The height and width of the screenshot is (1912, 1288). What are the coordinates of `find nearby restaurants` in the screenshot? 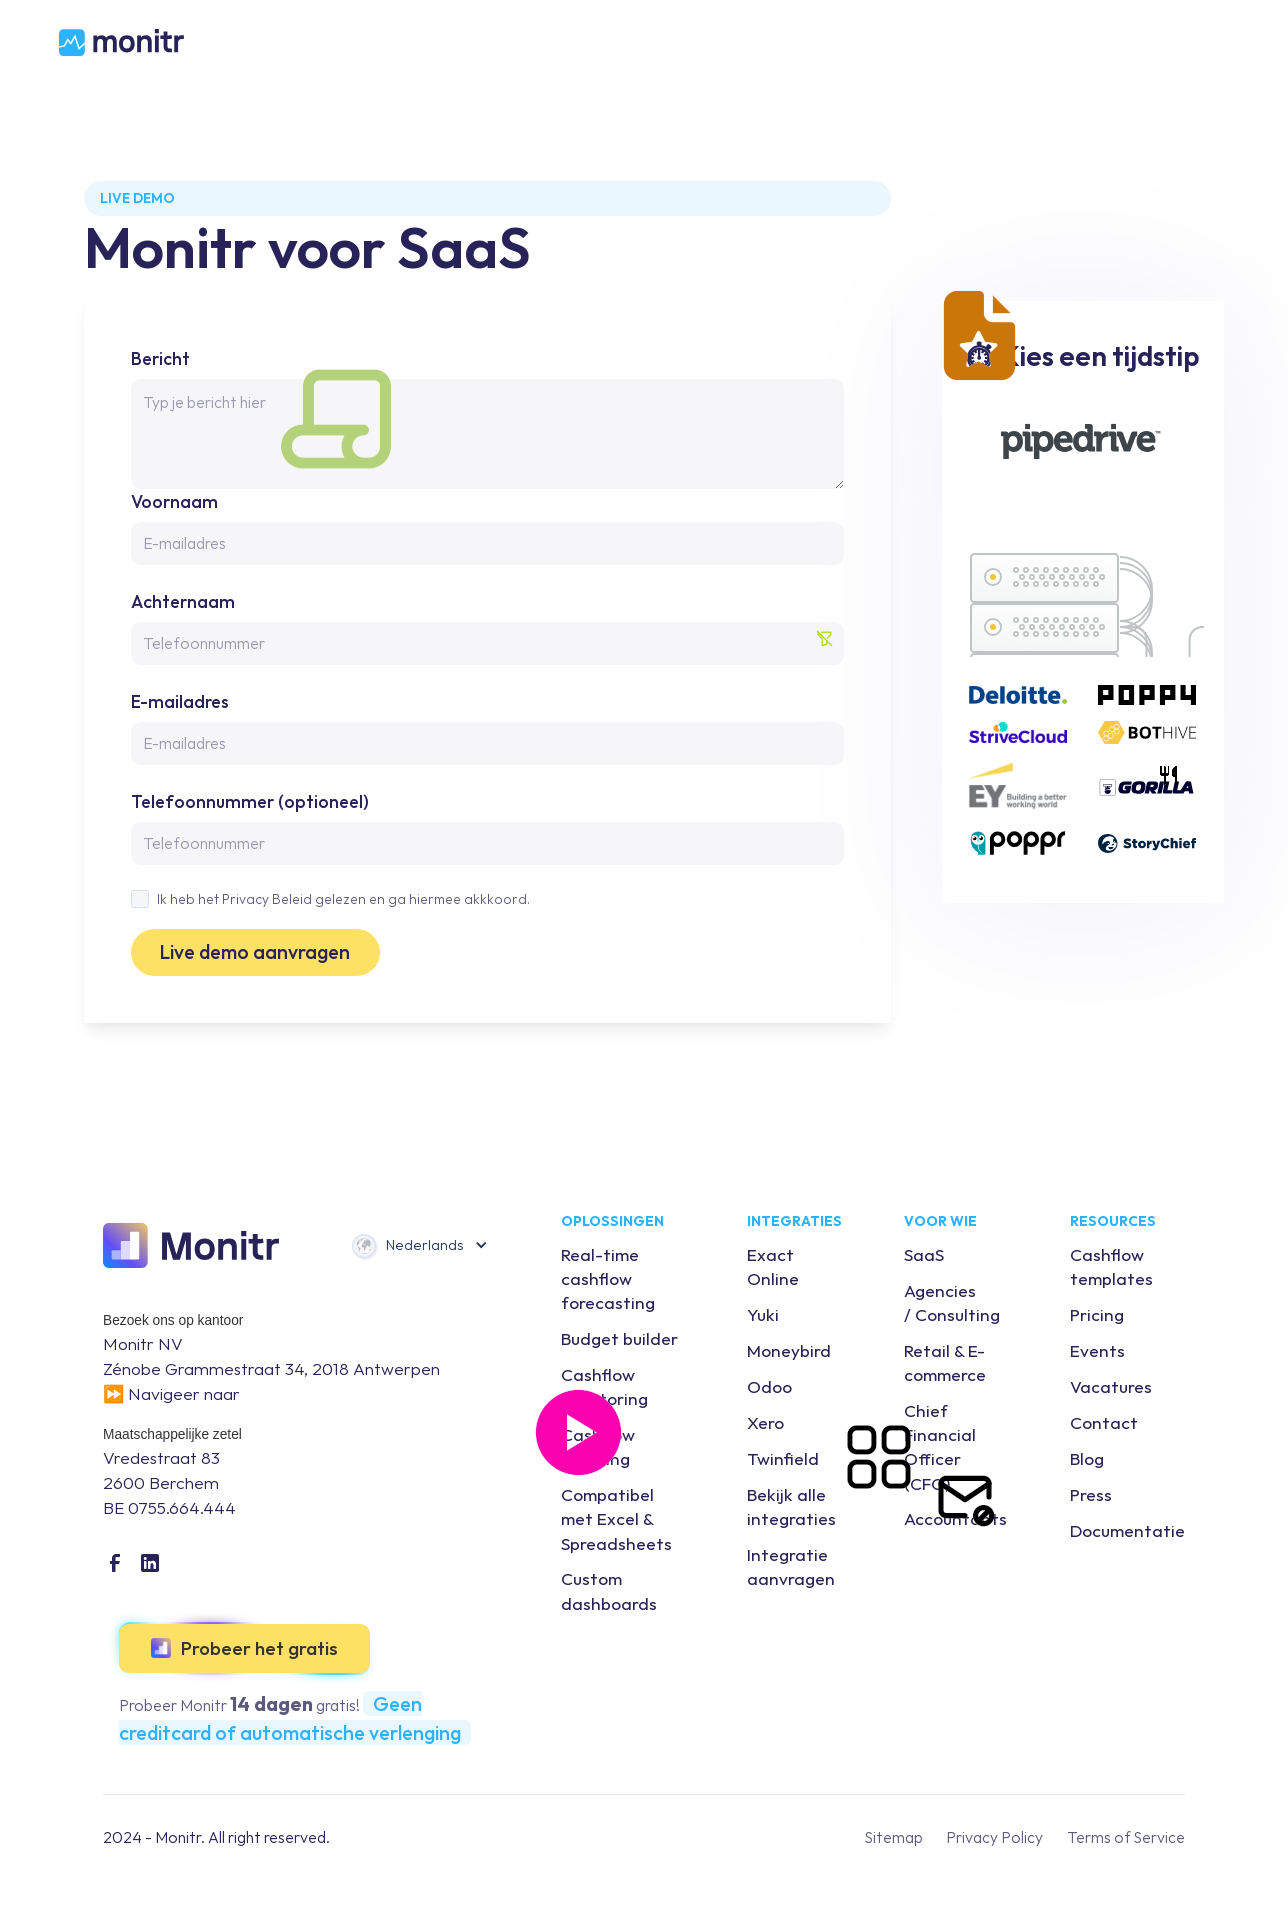 It's located at (1168, 775).